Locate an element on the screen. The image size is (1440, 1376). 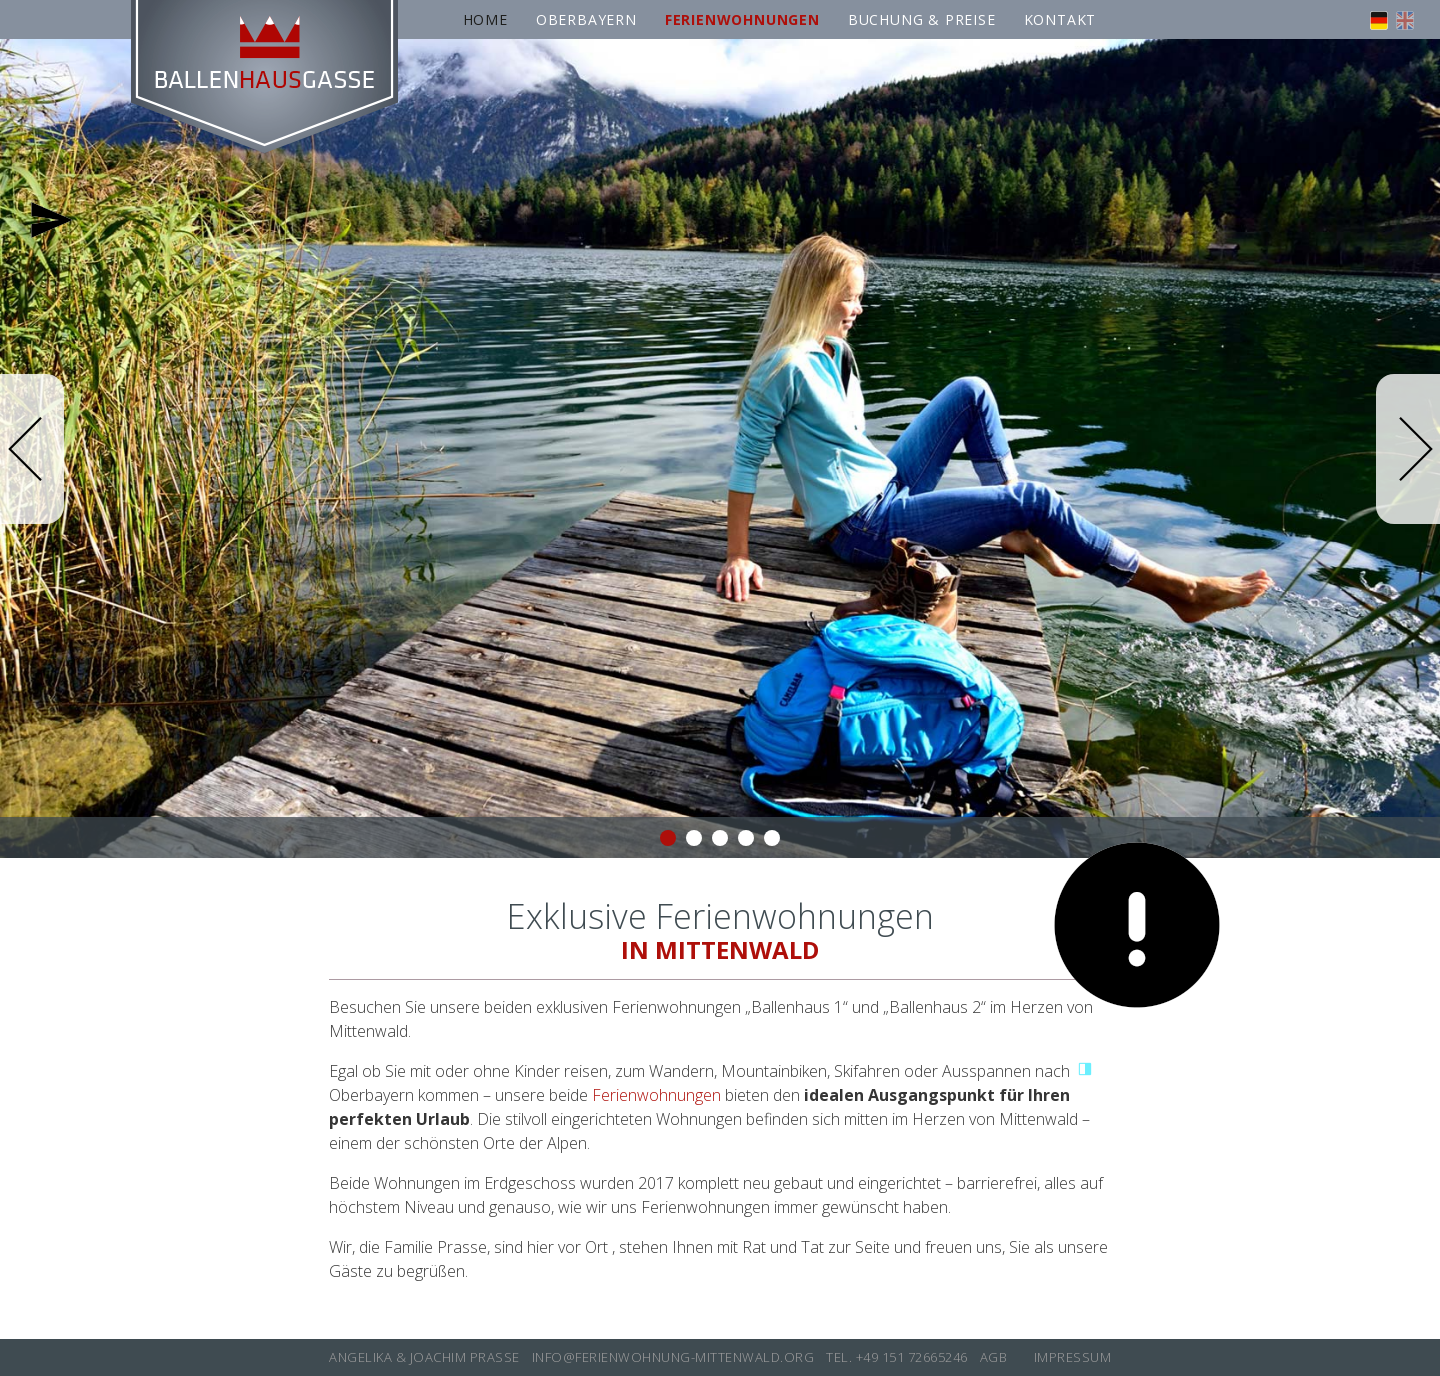
send a message is located at coordinates (52, 220).